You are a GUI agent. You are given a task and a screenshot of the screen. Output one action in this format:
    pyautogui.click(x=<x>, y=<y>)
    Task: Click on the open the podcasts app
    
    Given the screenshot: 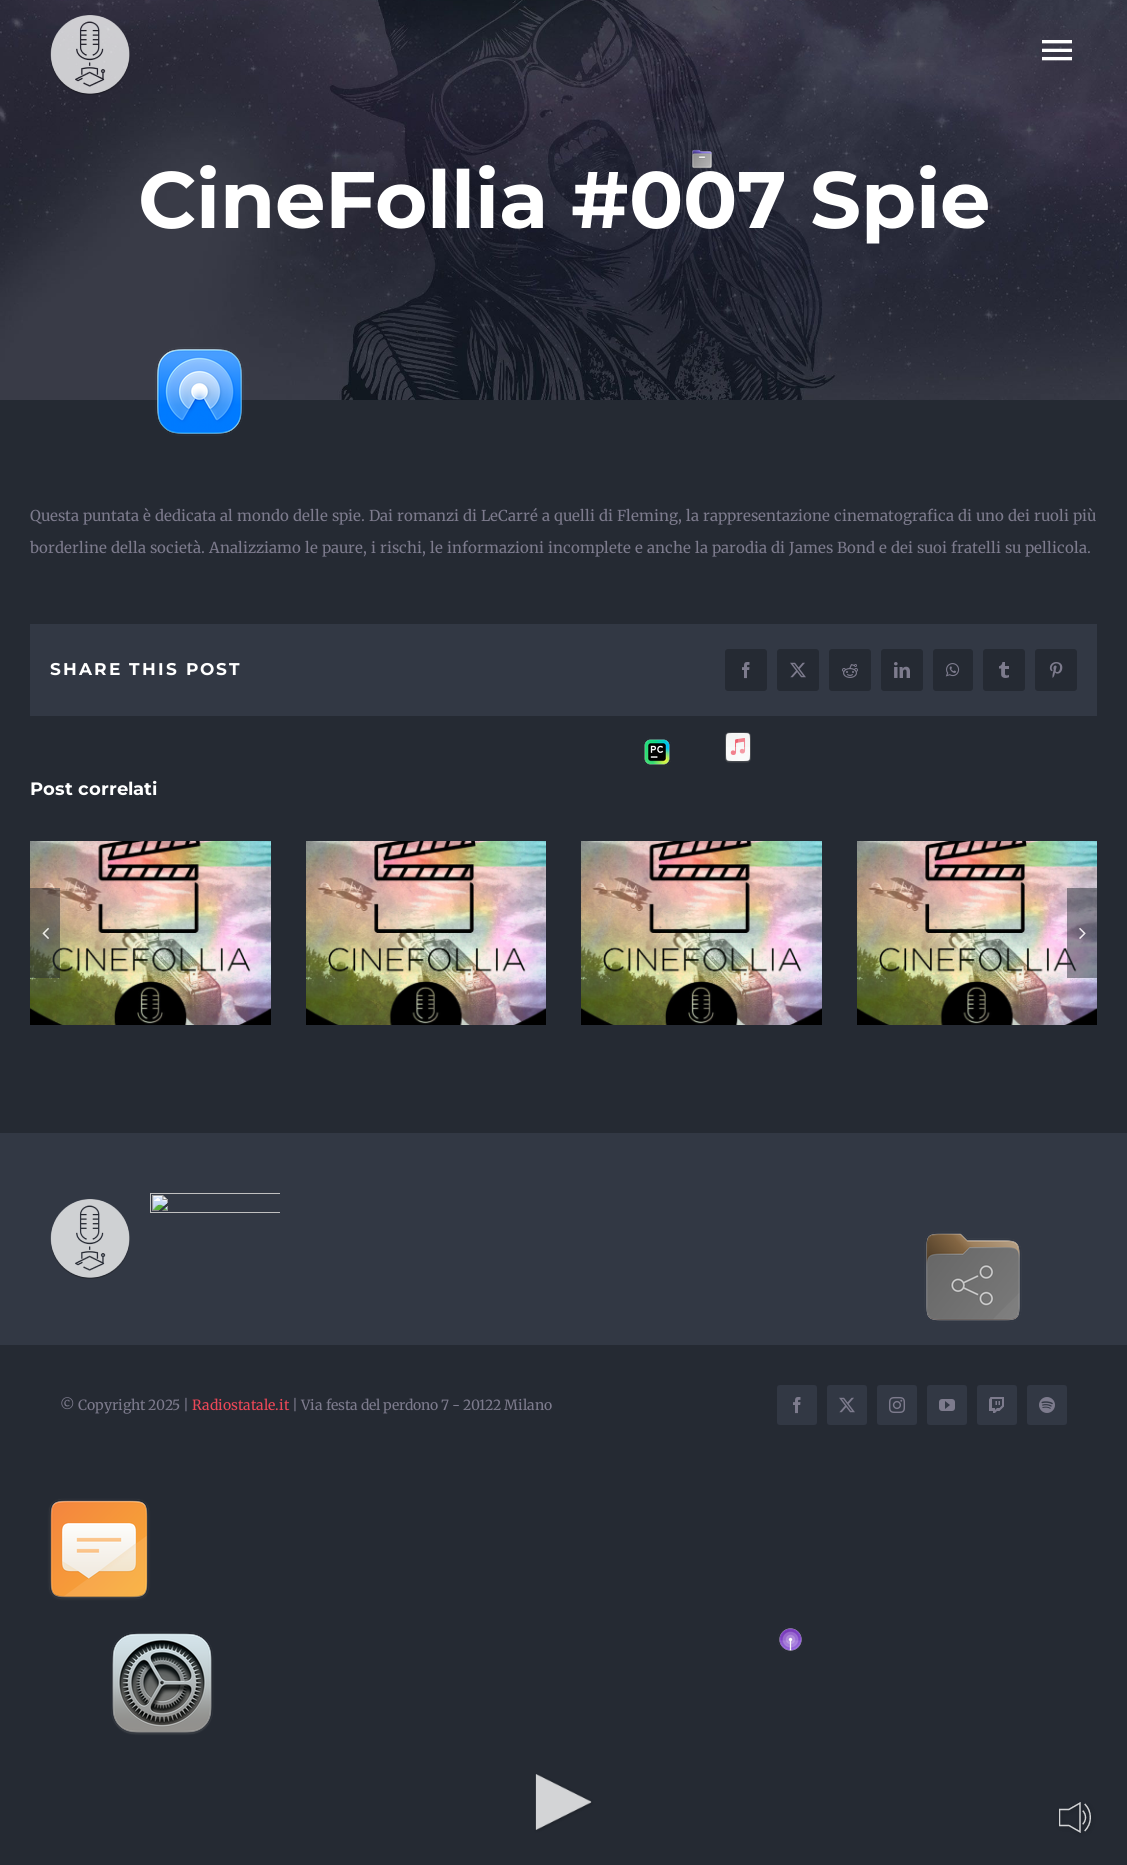 What is the action you would take?
    pyautogui.click(x=790, y=1639)
    